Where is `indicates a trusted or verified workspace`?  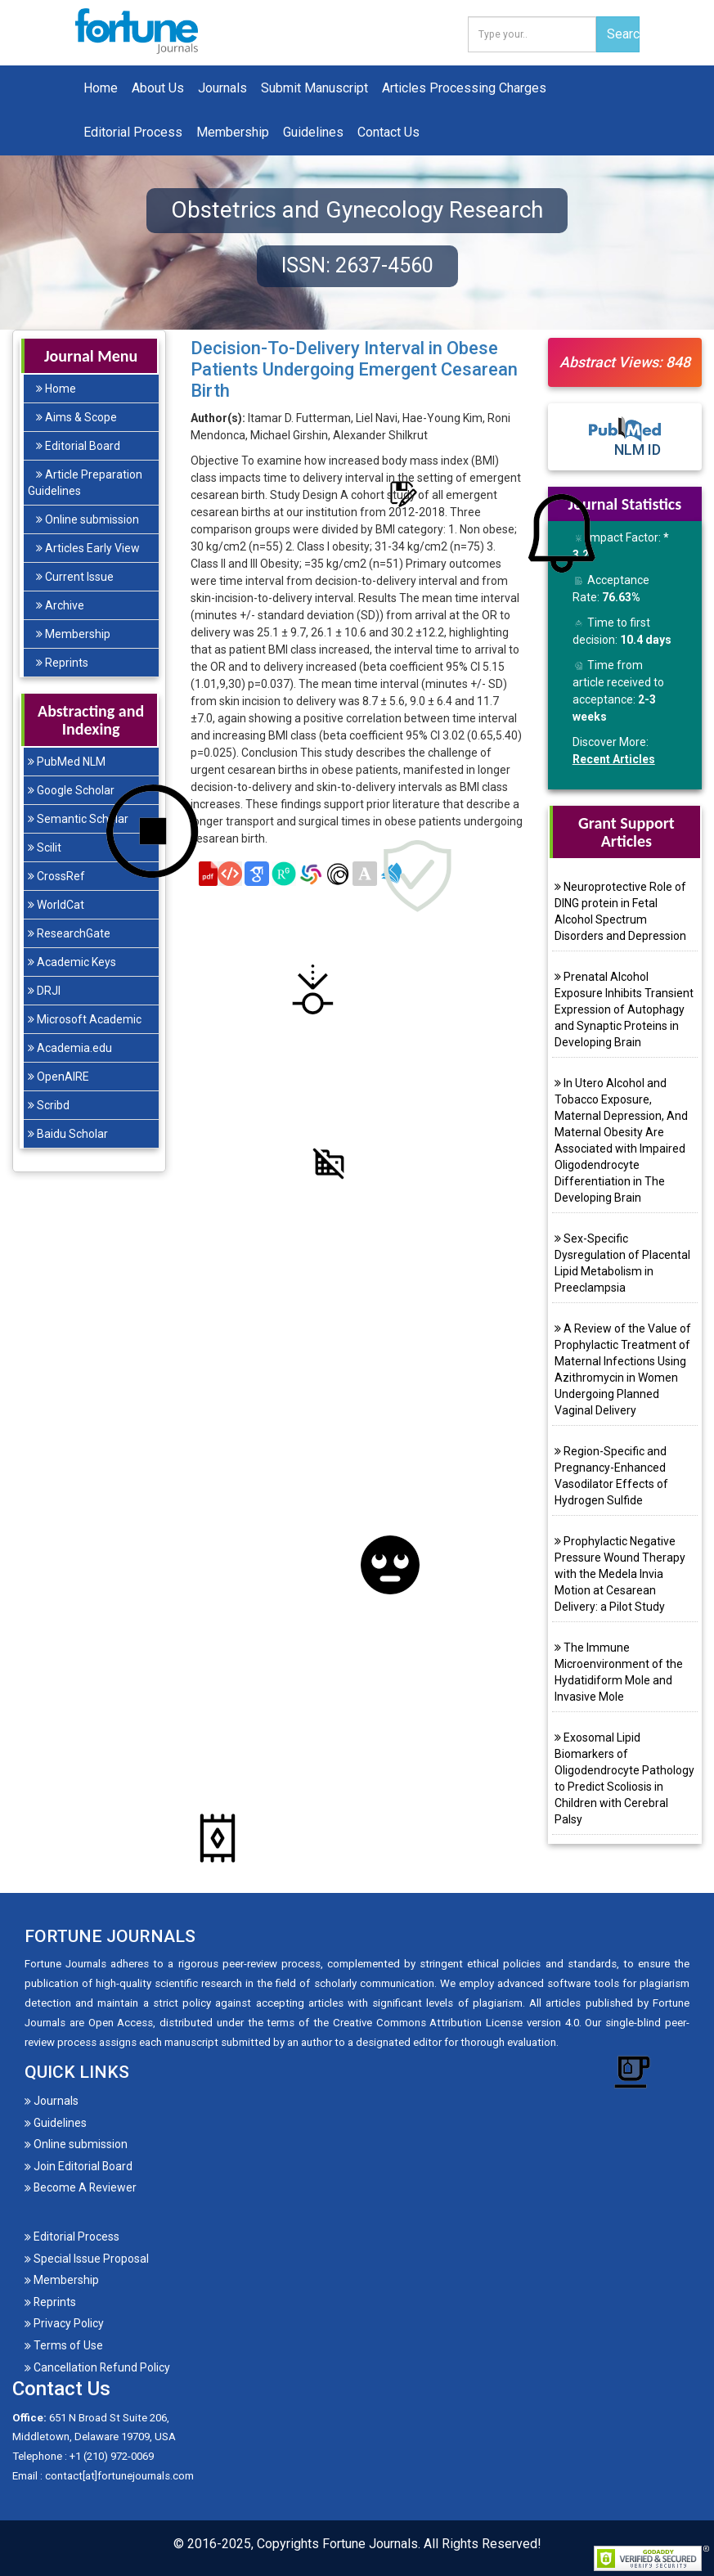 indicates a trusted or verified workspace is located at coordinates (417, 876).